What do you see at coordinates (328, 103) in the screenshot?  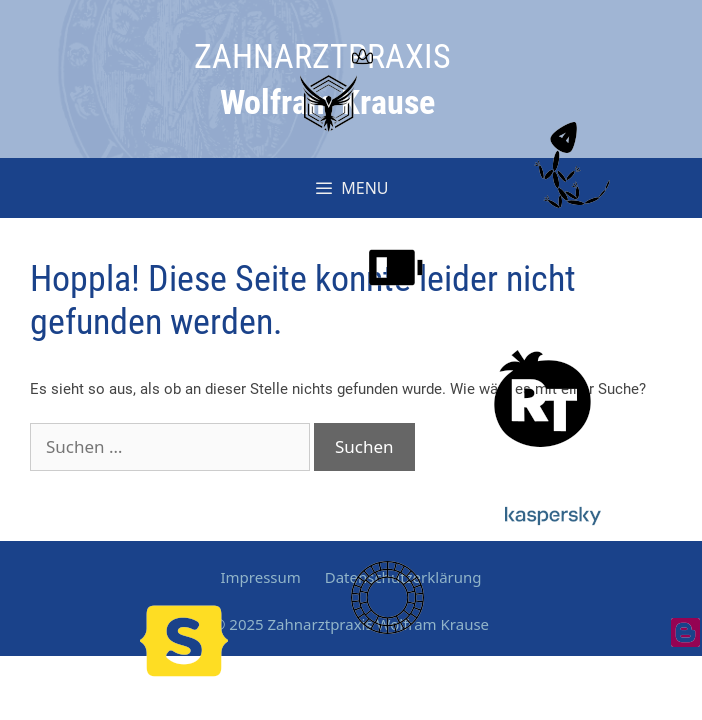 I see `stackhawk application security testing platform logo` at bounding box center [328, 103].